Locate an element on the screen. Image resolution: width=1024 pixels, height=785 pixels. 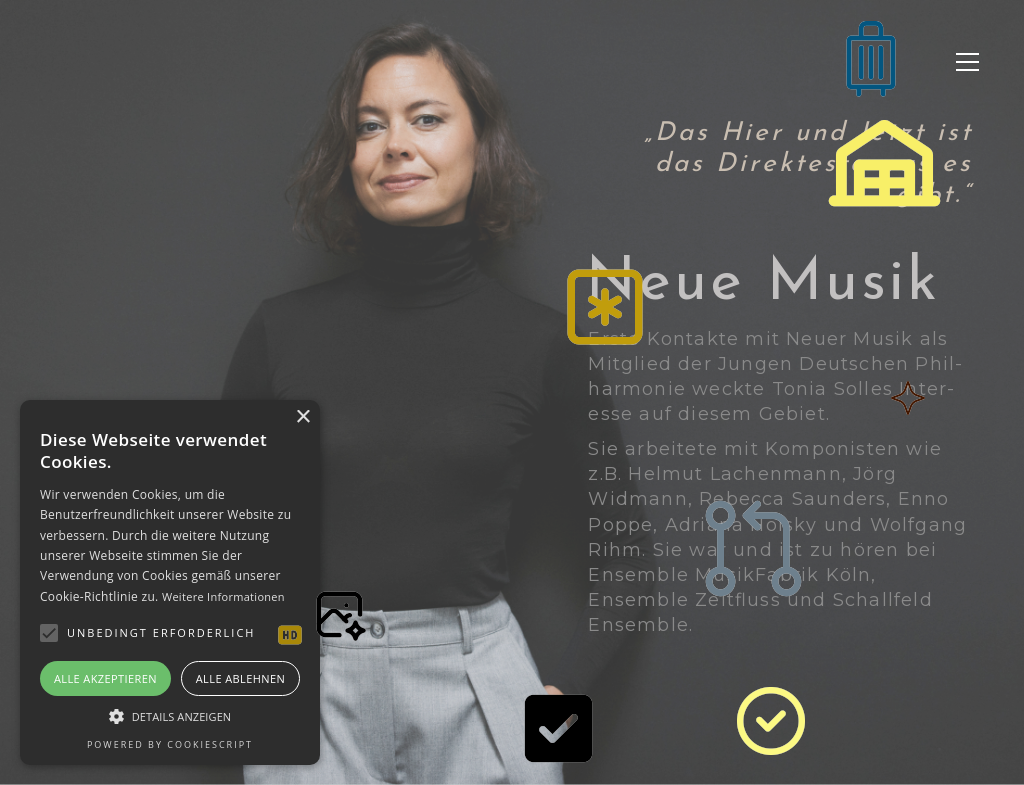
a selected or checked item is located at coordinates (558, 728).